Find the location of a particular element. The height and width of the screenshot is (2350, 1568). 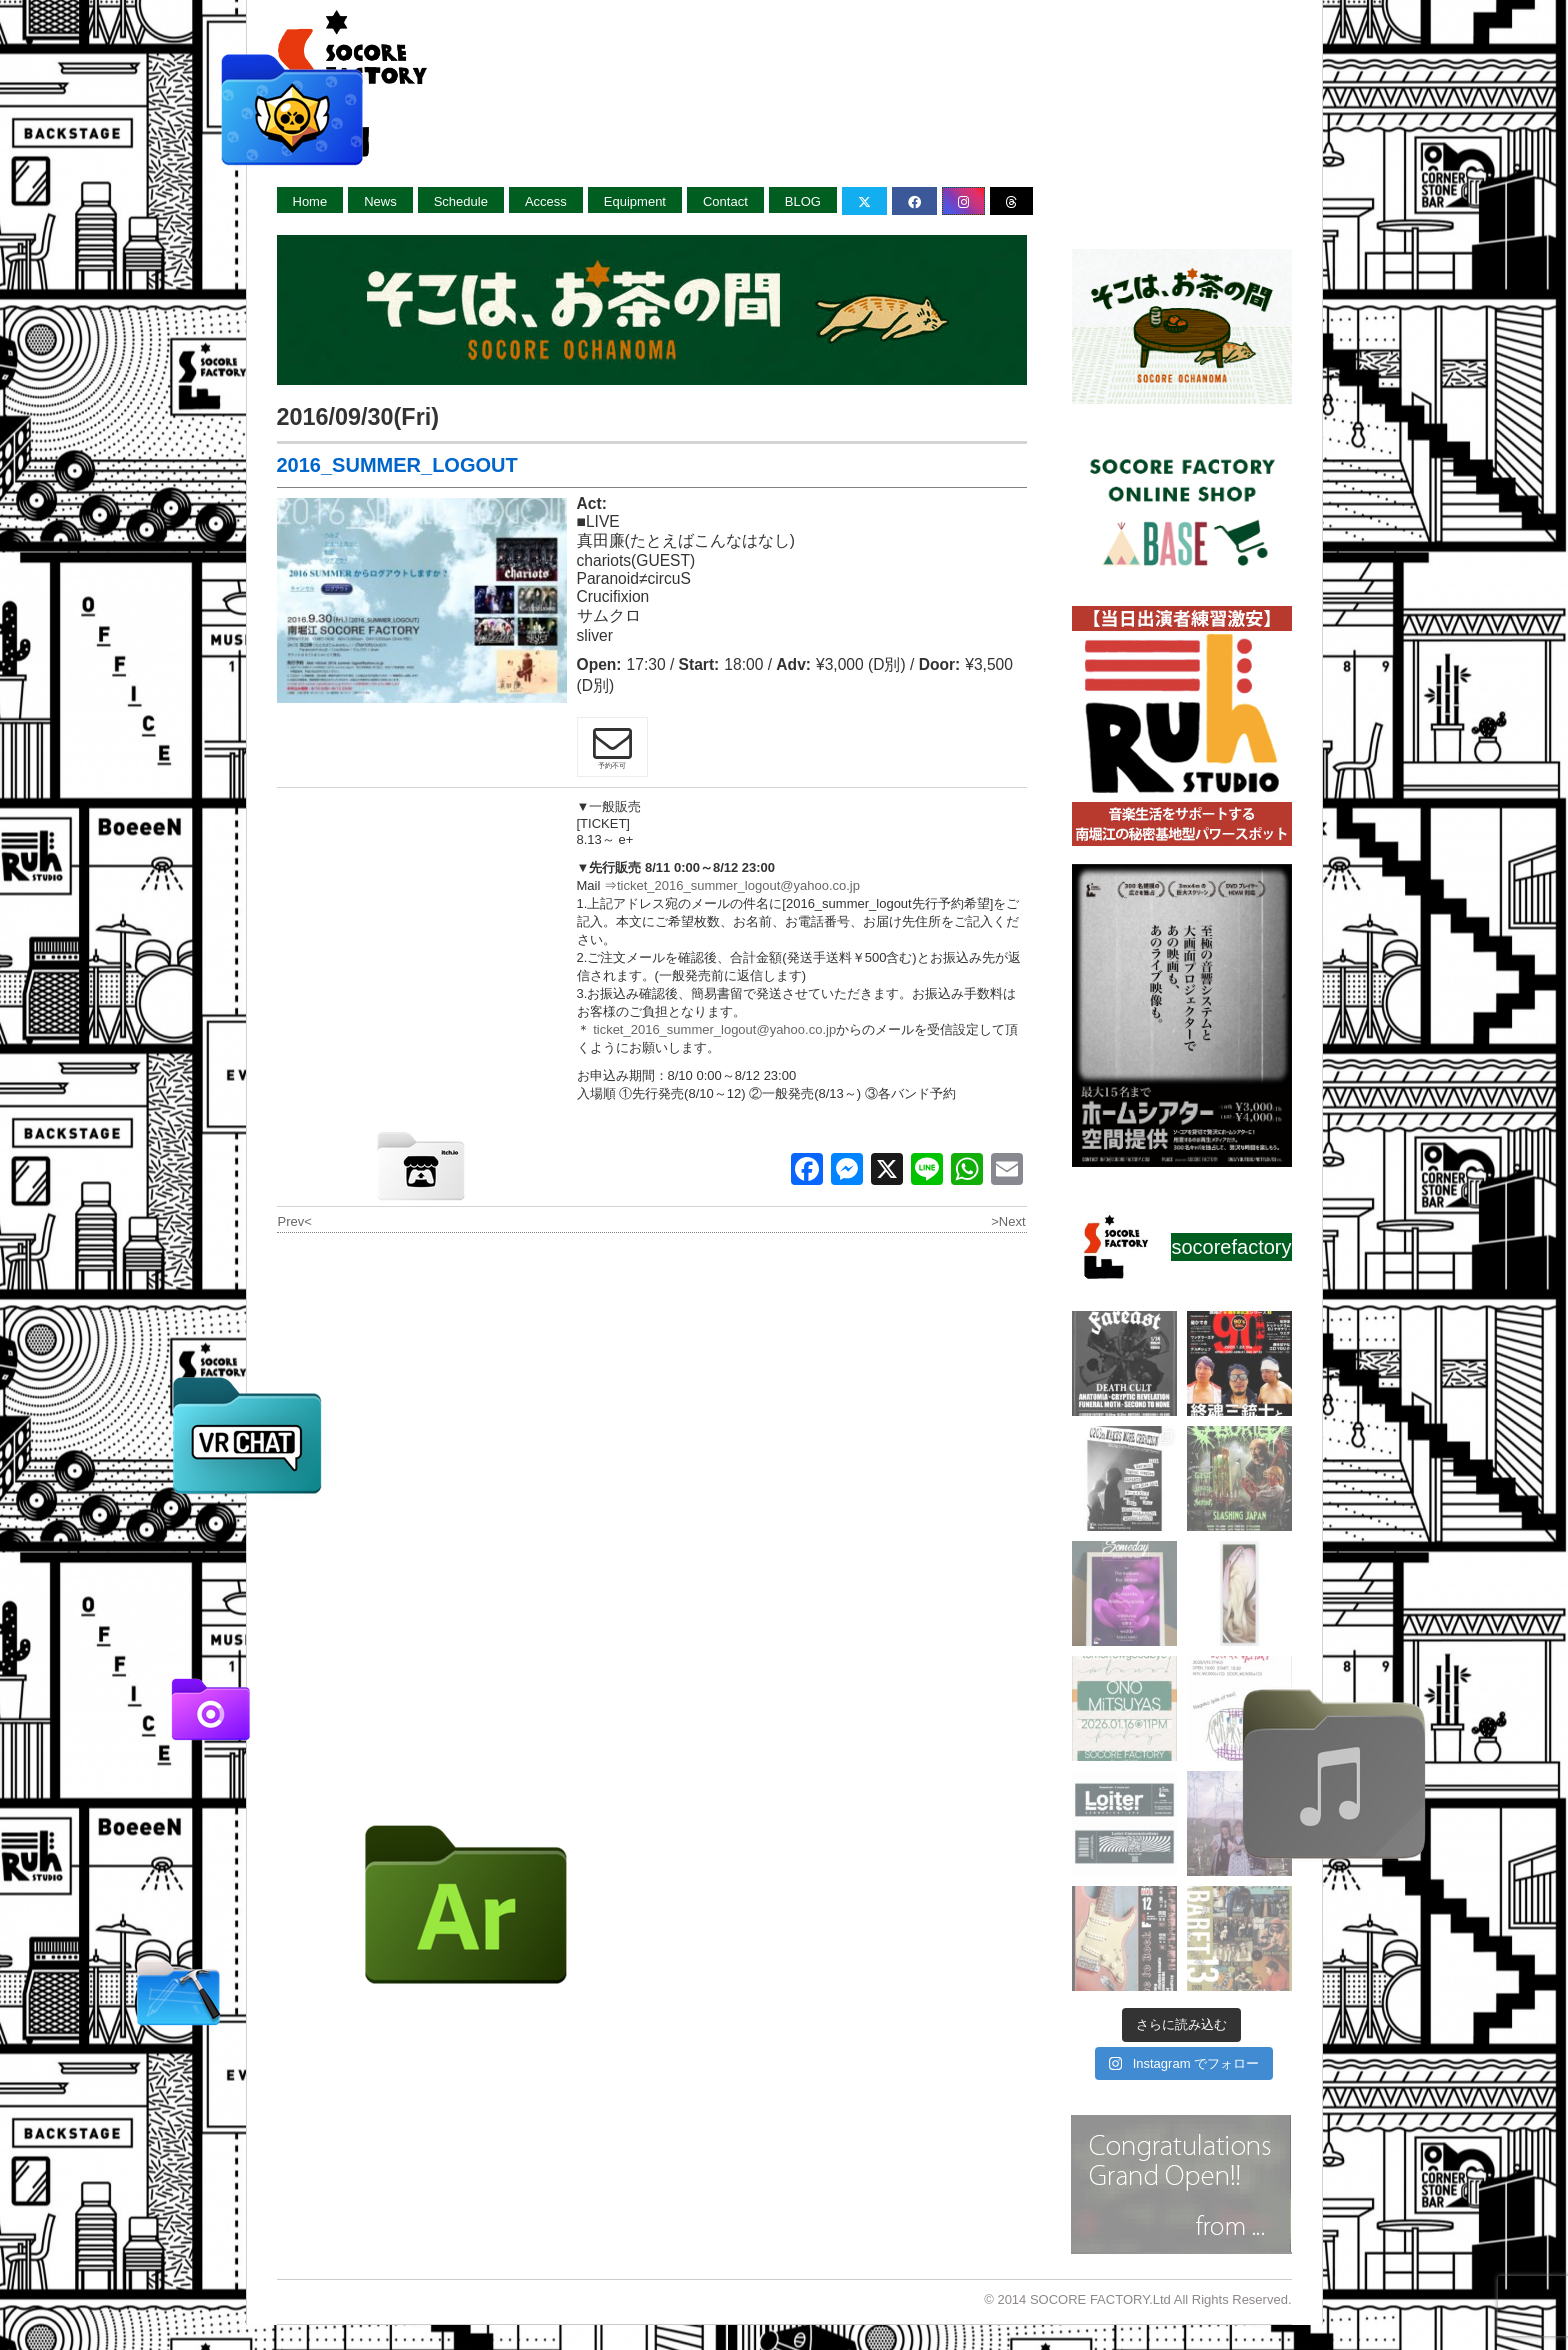

open your music folder is located at coordinates (1334, 1774).